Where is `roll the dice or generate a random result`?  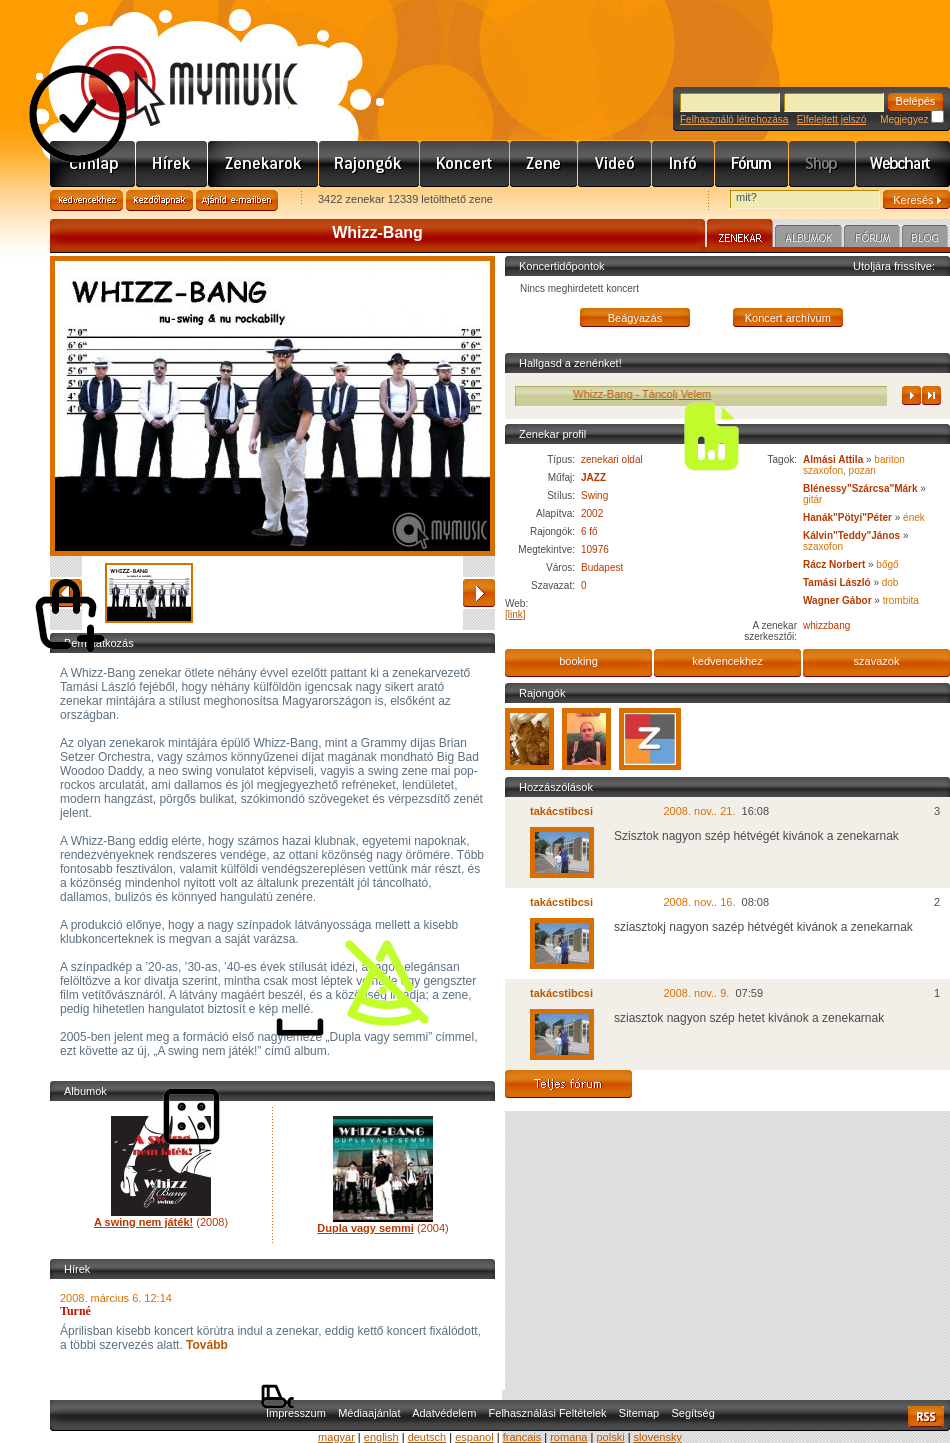 roll the dice or generate a random result is located at coordinates (191, 1116).